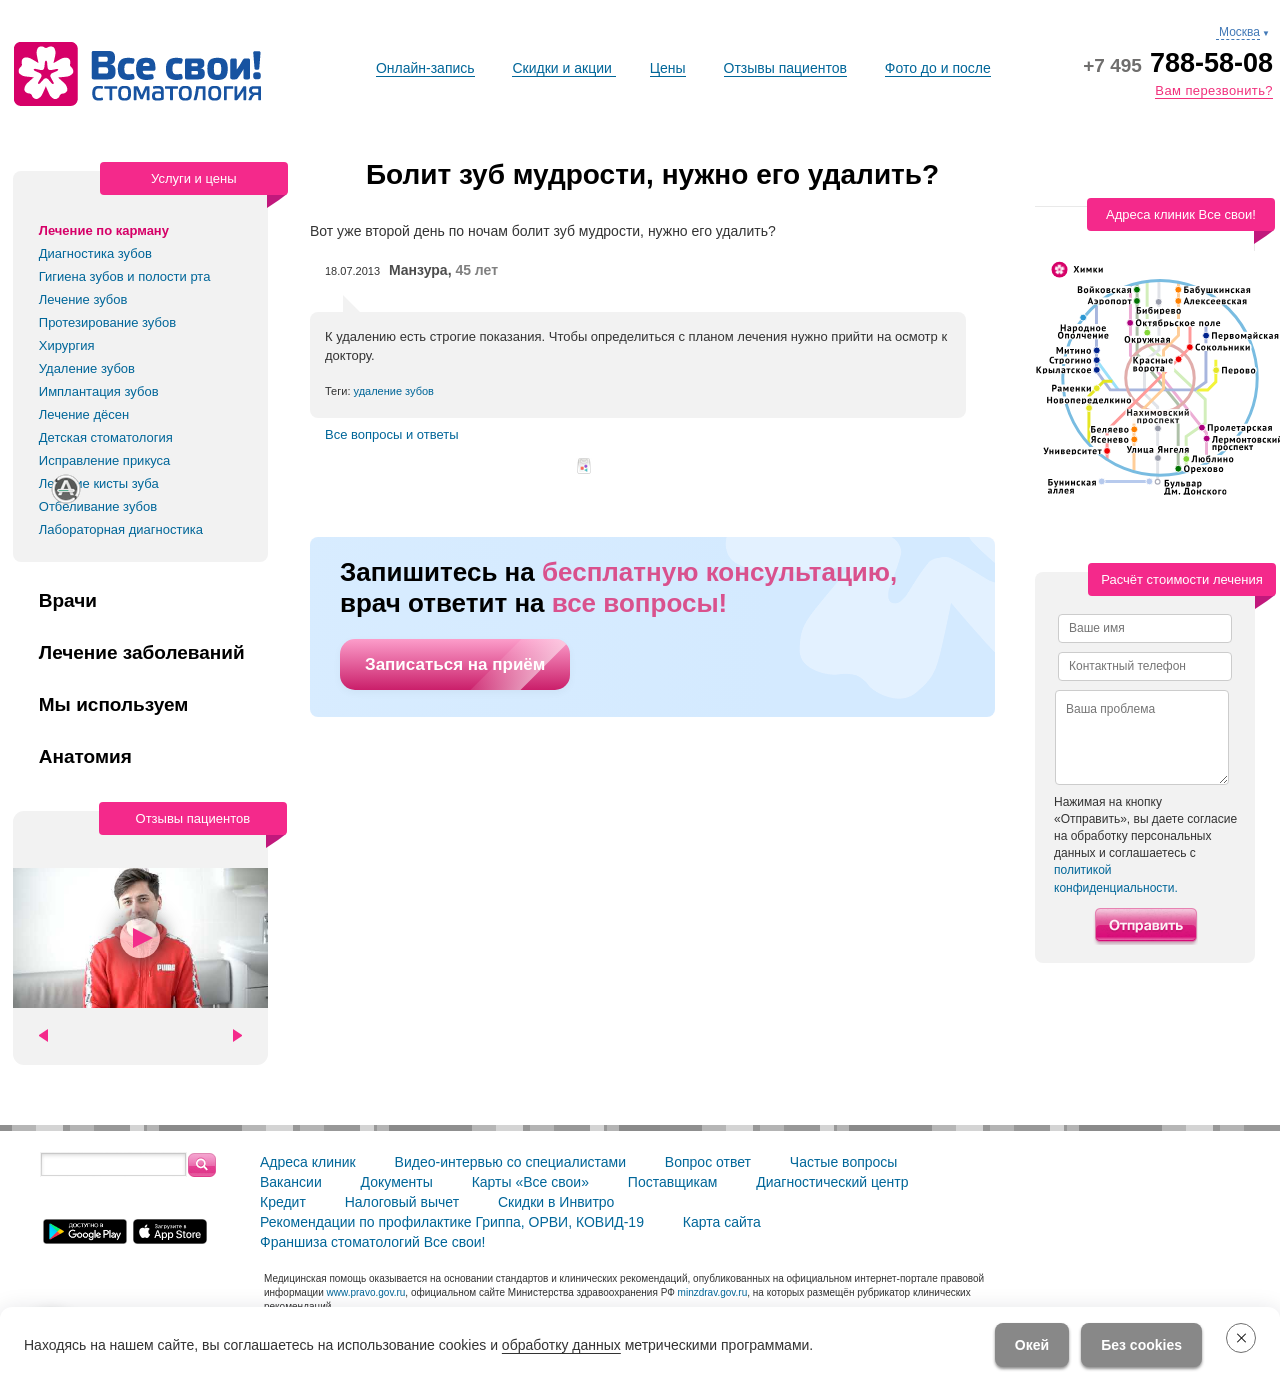 This screenshot has width=1280, height=1383. I want to click on open the software update manager, so click(66, 489).